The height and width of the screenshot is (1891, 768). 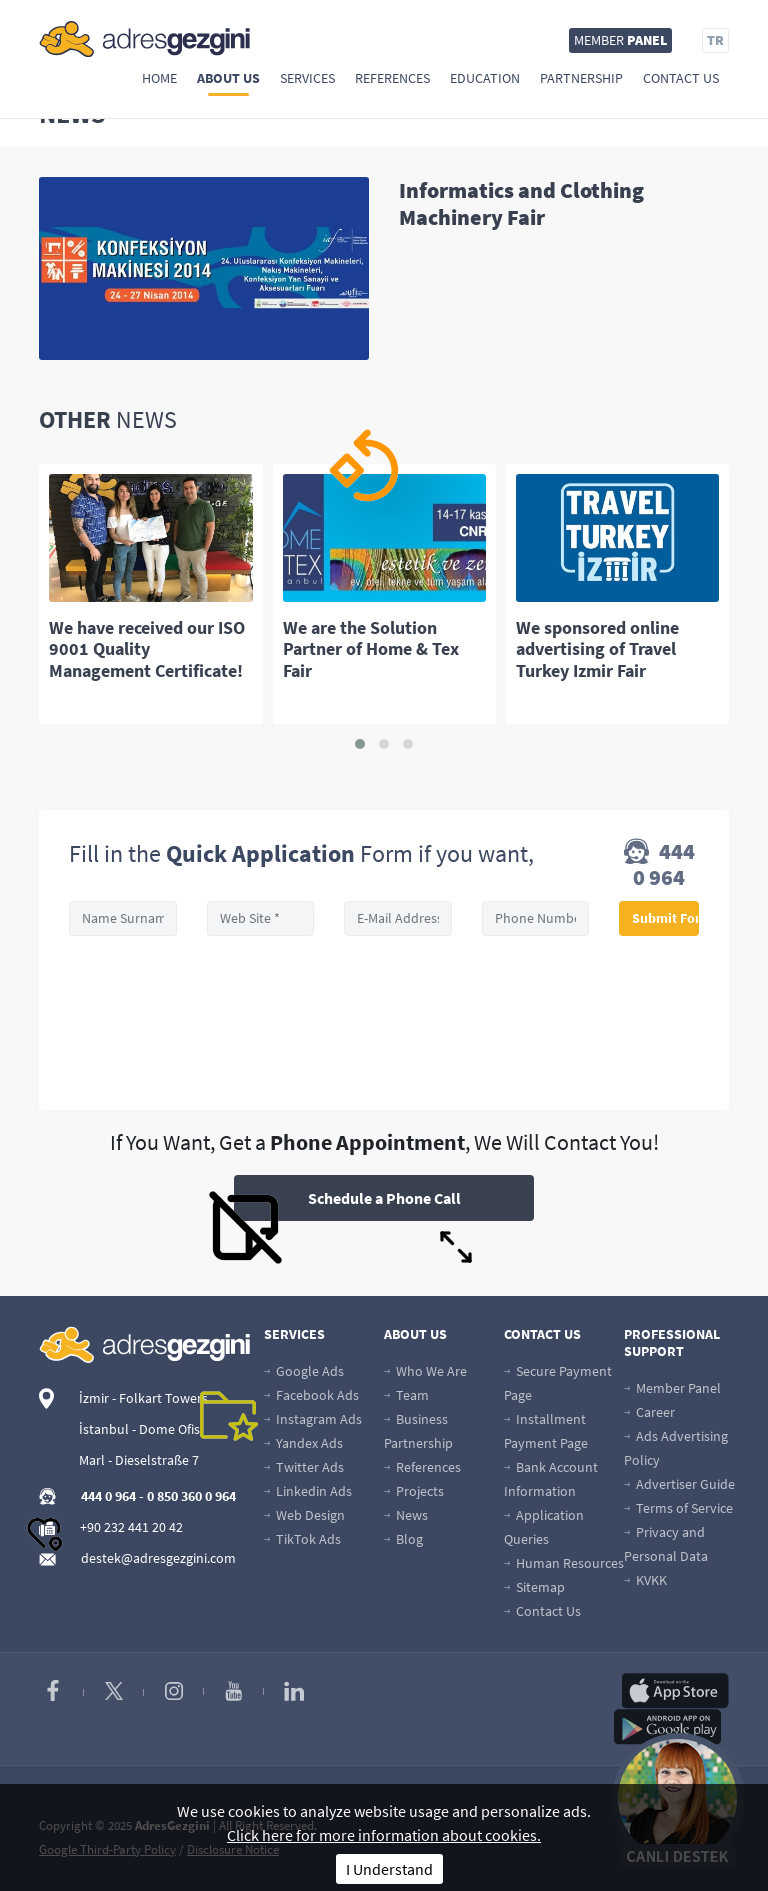 What do you see at coordinates (456, 1247) in the screenshot?
I see `expand to fullscreen mode` at bounding box center [456, 1247].